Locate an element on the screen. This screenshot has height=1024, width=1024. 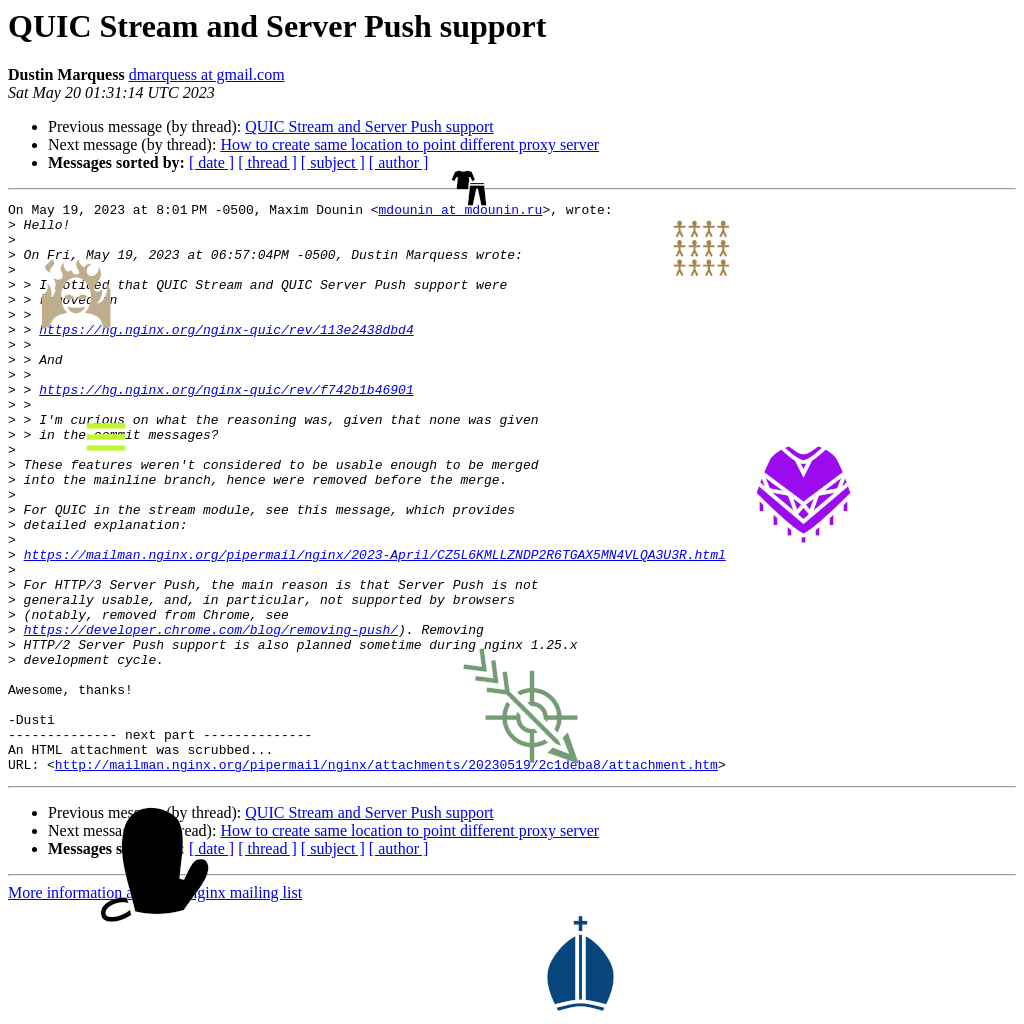
select poncho clothing item is located at coordinates (803, 494).